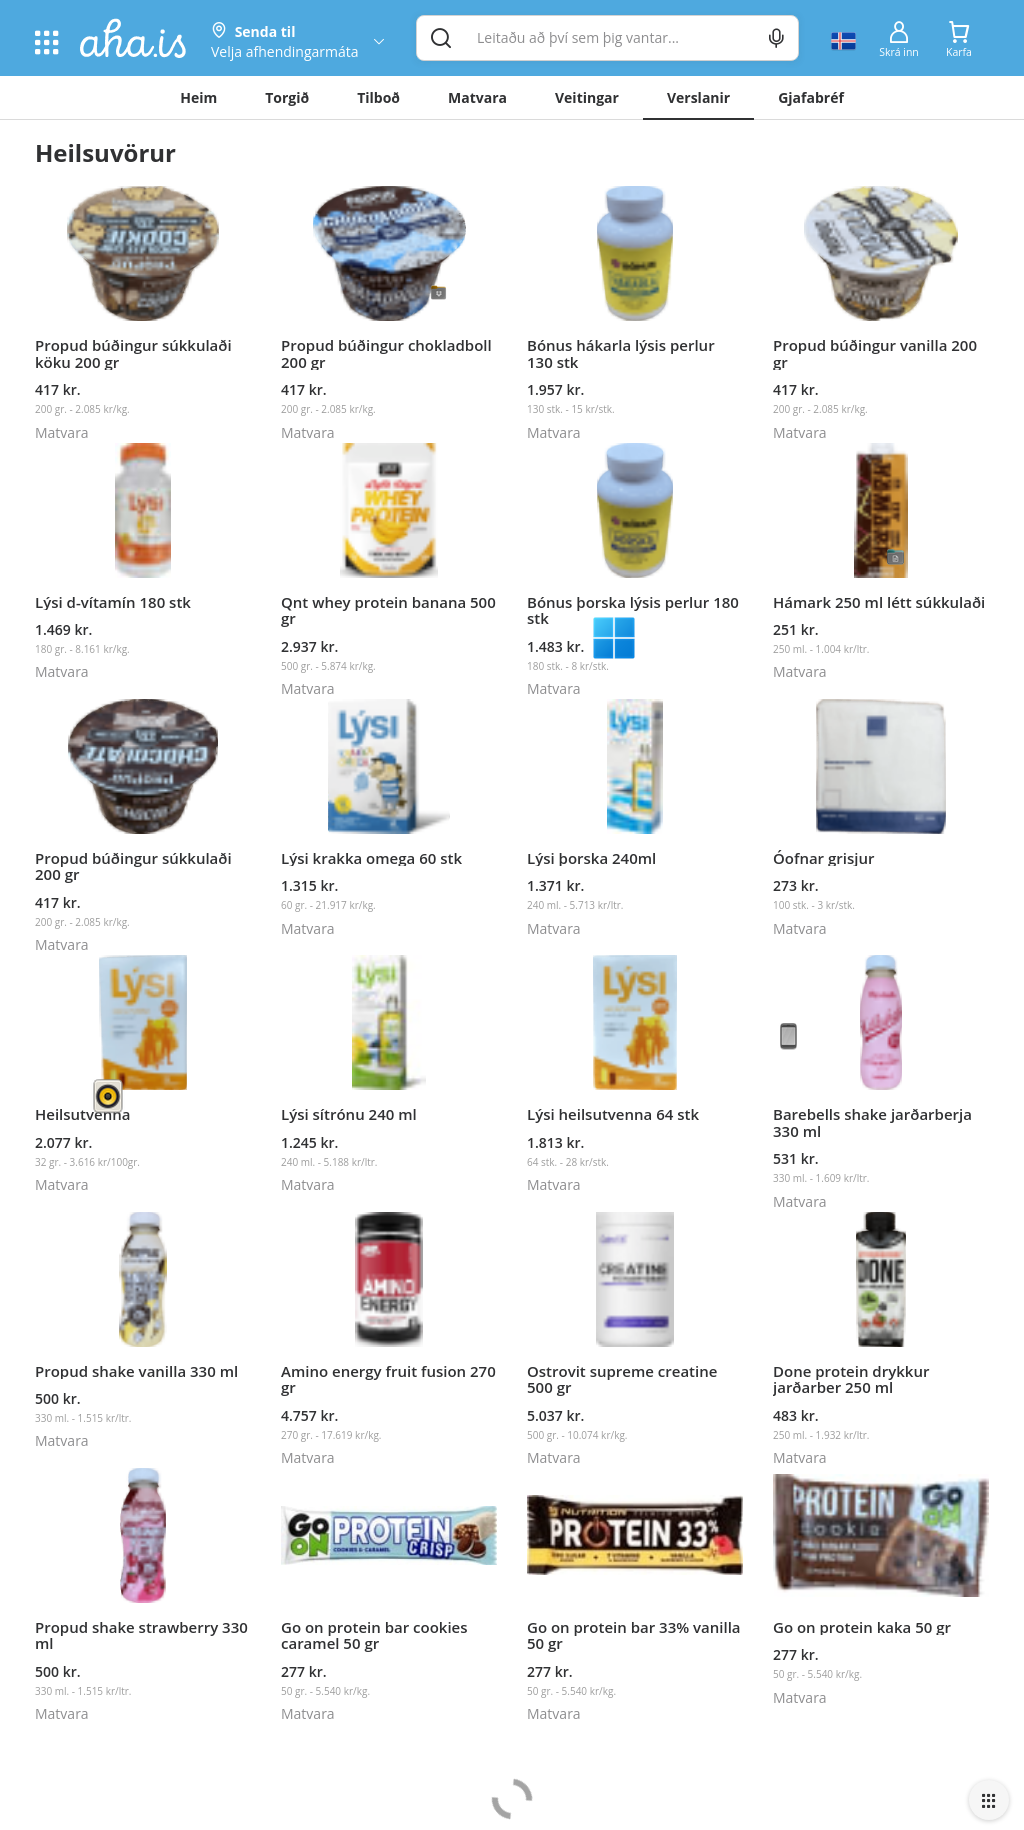  I want to click on open your documents folder, so click(895, 556).